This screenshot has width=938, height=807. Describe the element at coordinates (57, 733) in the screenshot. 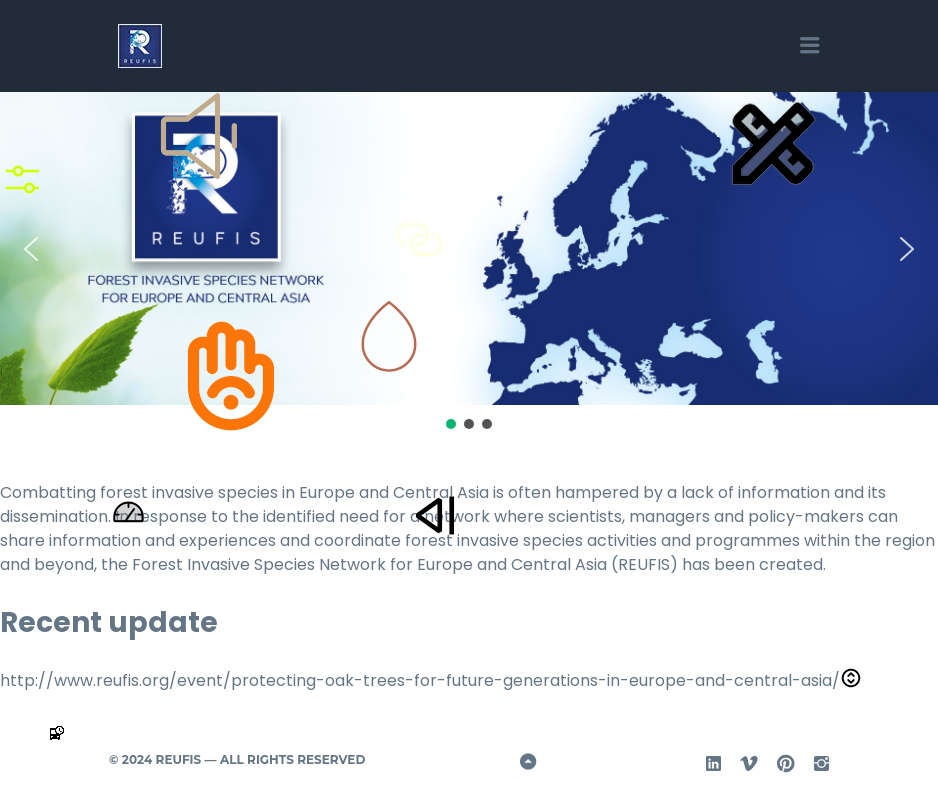

I see `view bus departure times` at that location.